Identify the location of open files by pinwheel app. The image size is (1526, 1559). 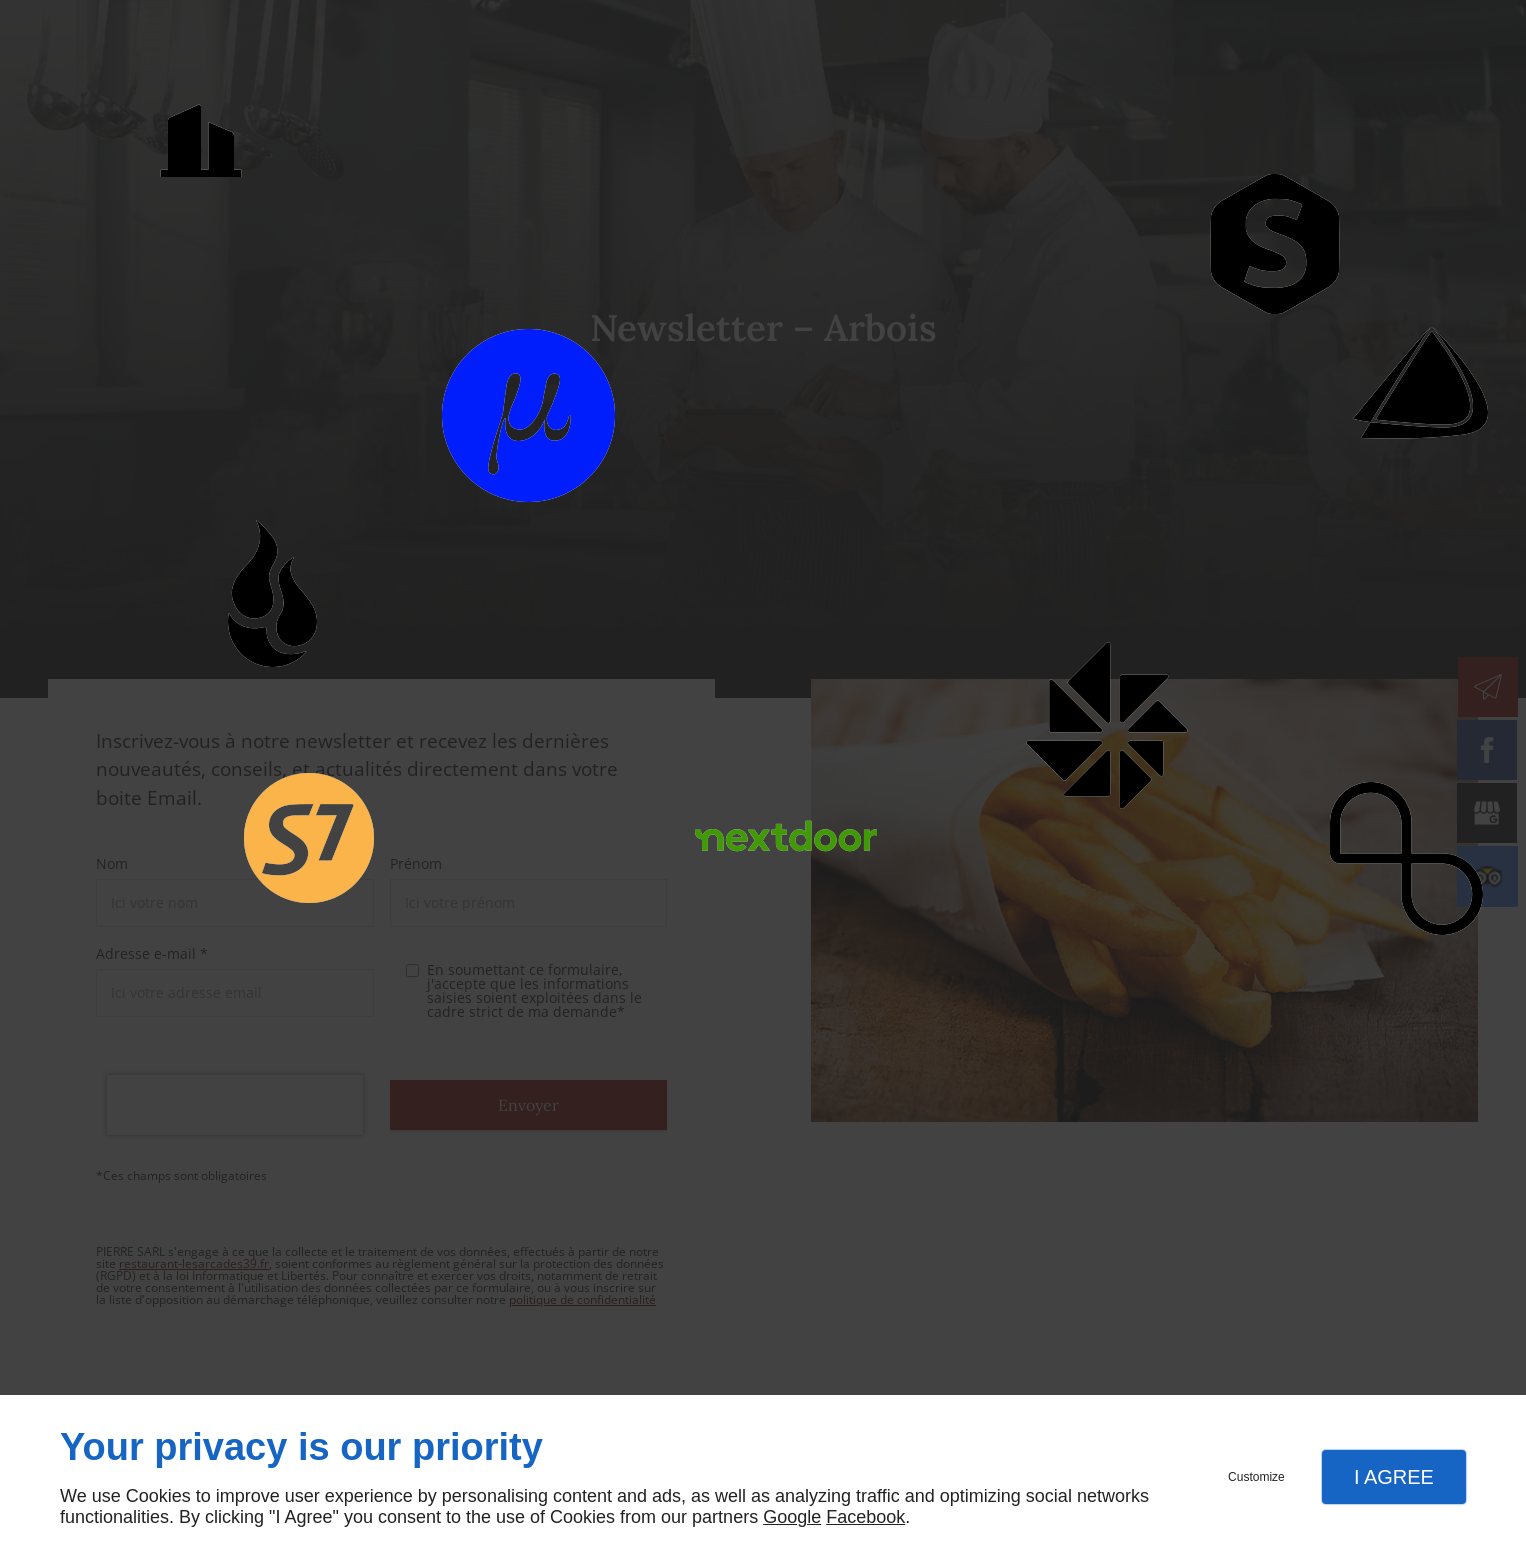
(1107, 725).